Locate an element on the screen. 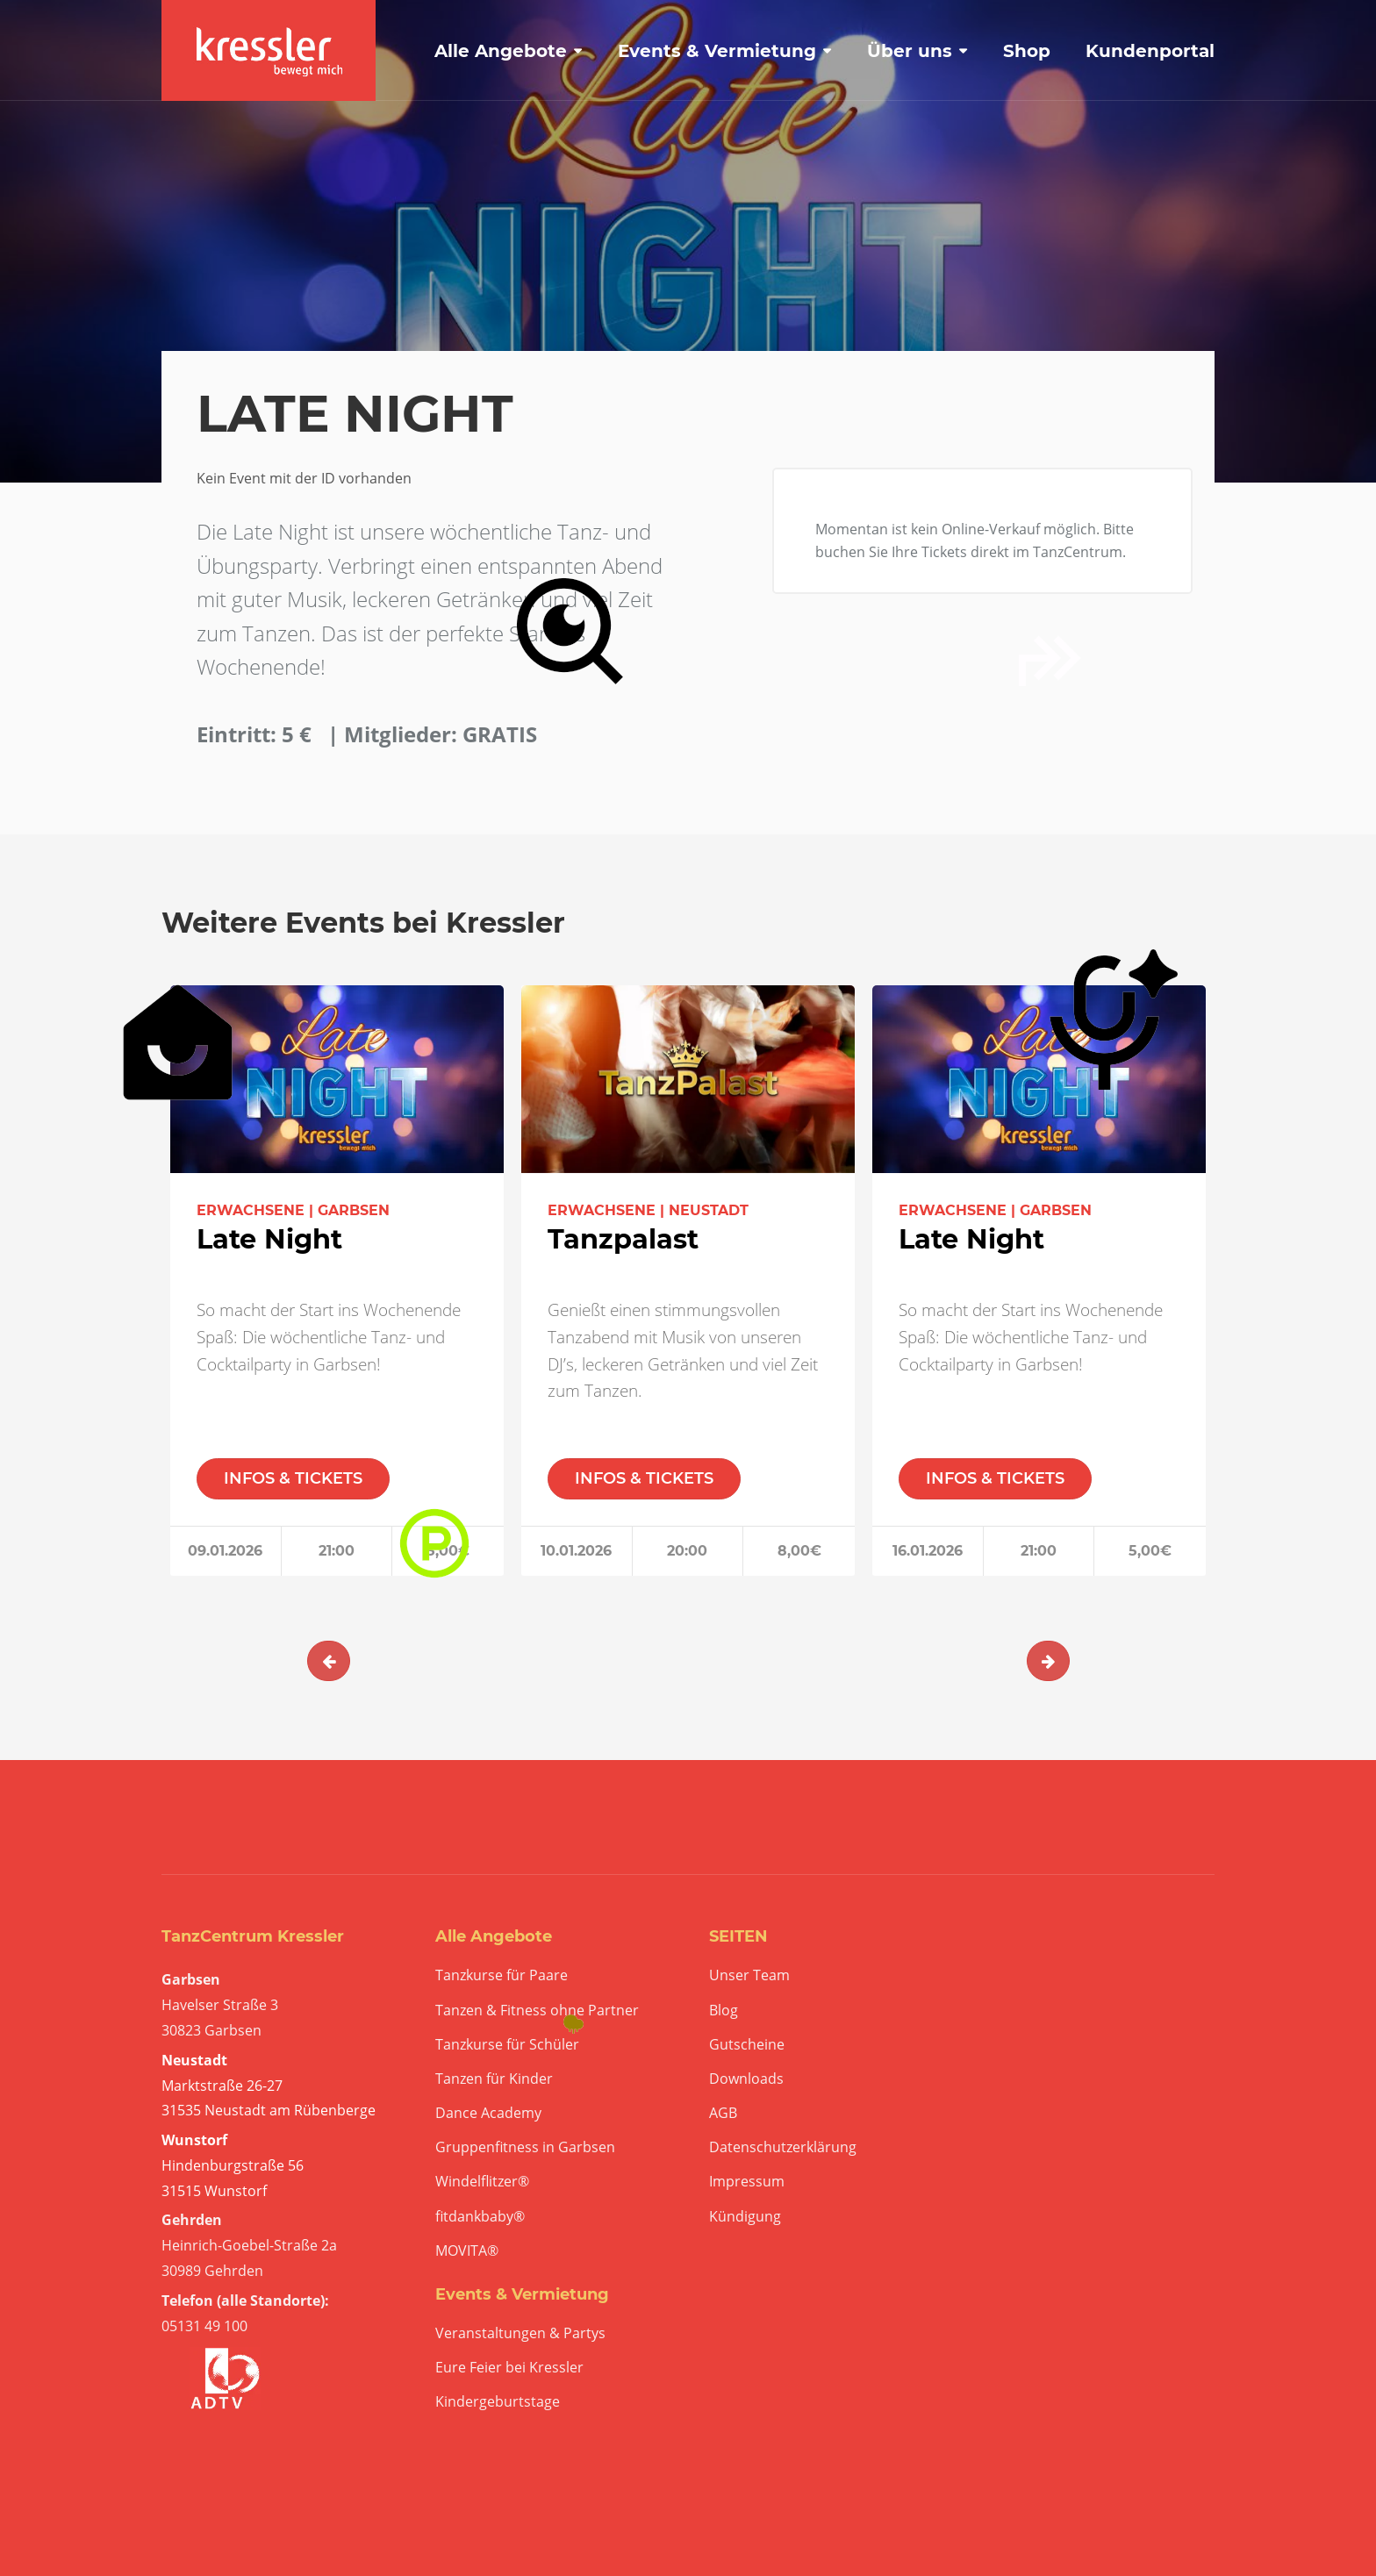 The image size is (1376, 2576). visit Product Hunt website is located at coordinates (434, 1543).